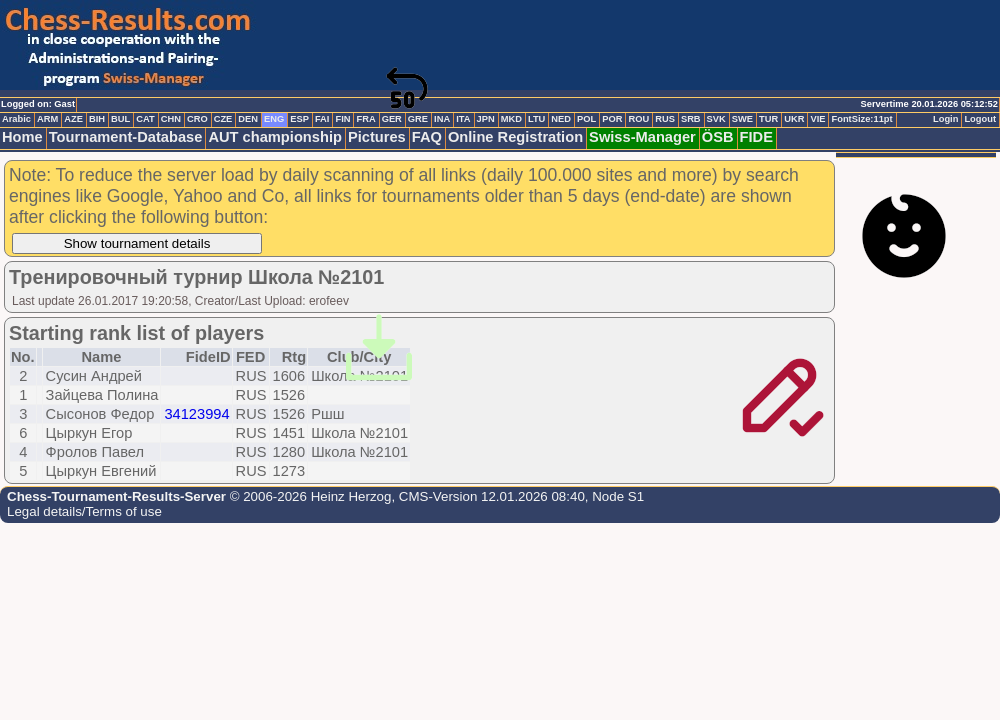 The image size is (1000, 720). I want to click on rewind 50 seconds backward, so click(406, 89).